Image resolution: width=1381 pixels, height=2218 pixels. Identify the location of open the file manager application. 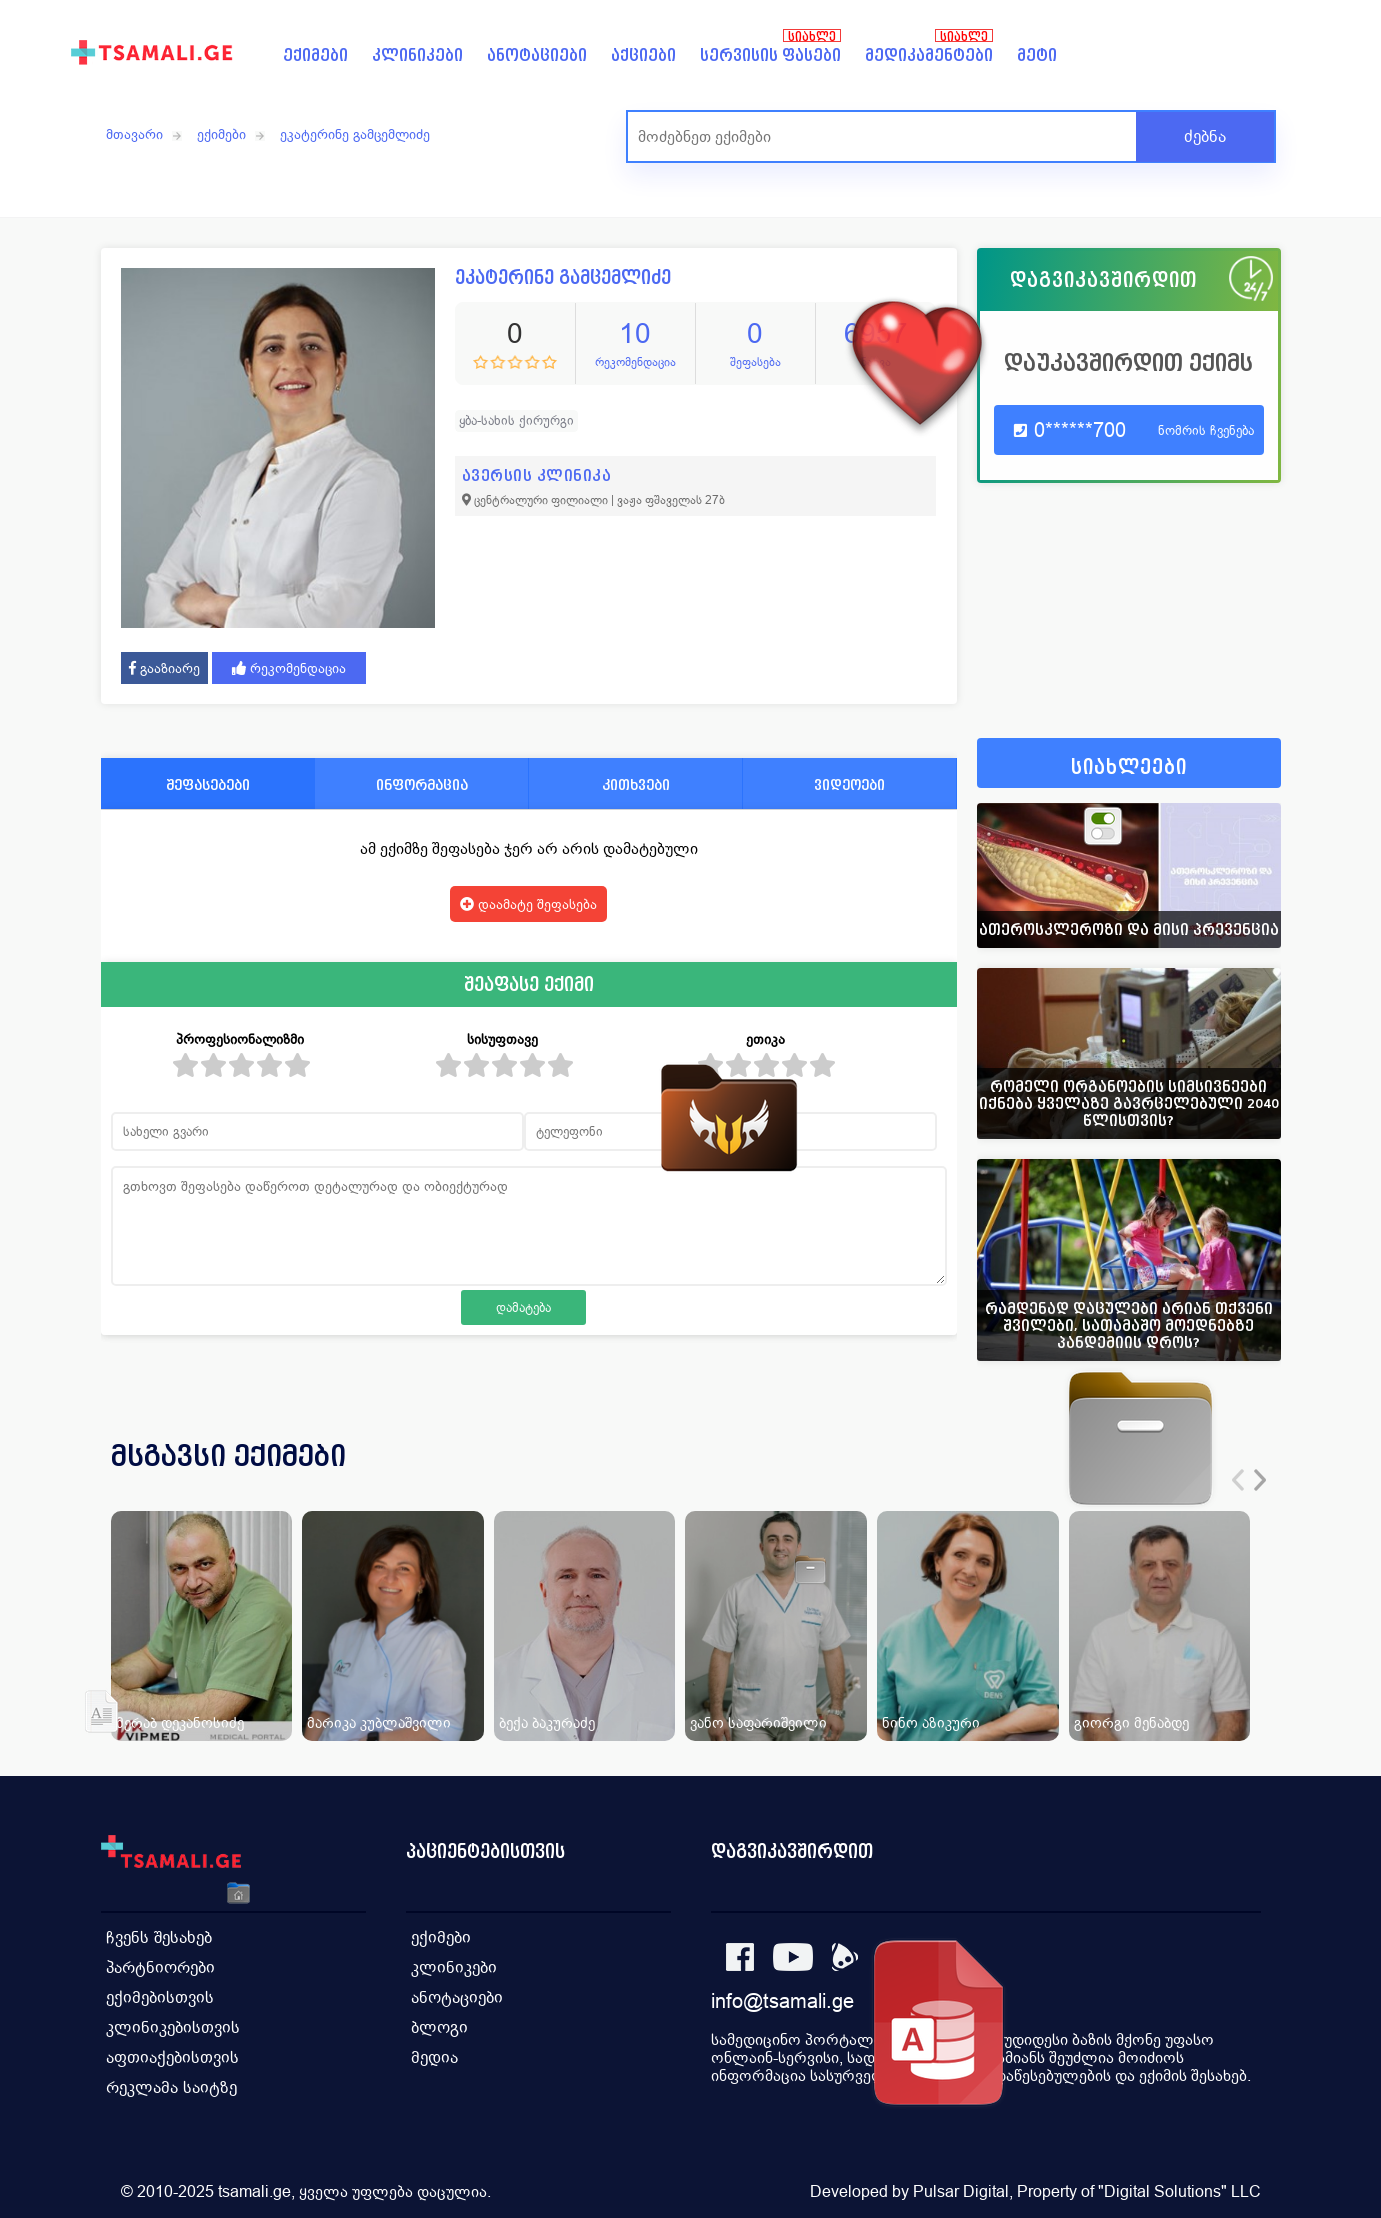
(1140, 1438).